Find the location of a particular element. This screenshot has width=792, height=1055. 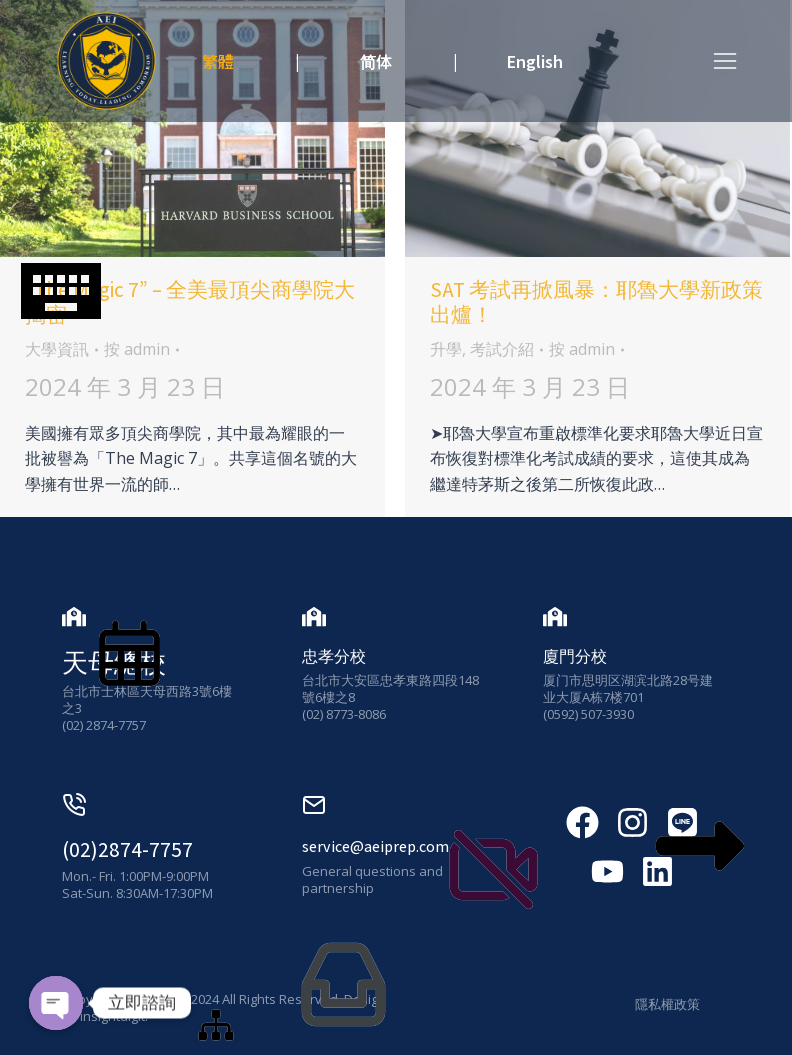

view your inbox is located at coordinates (343, 984).